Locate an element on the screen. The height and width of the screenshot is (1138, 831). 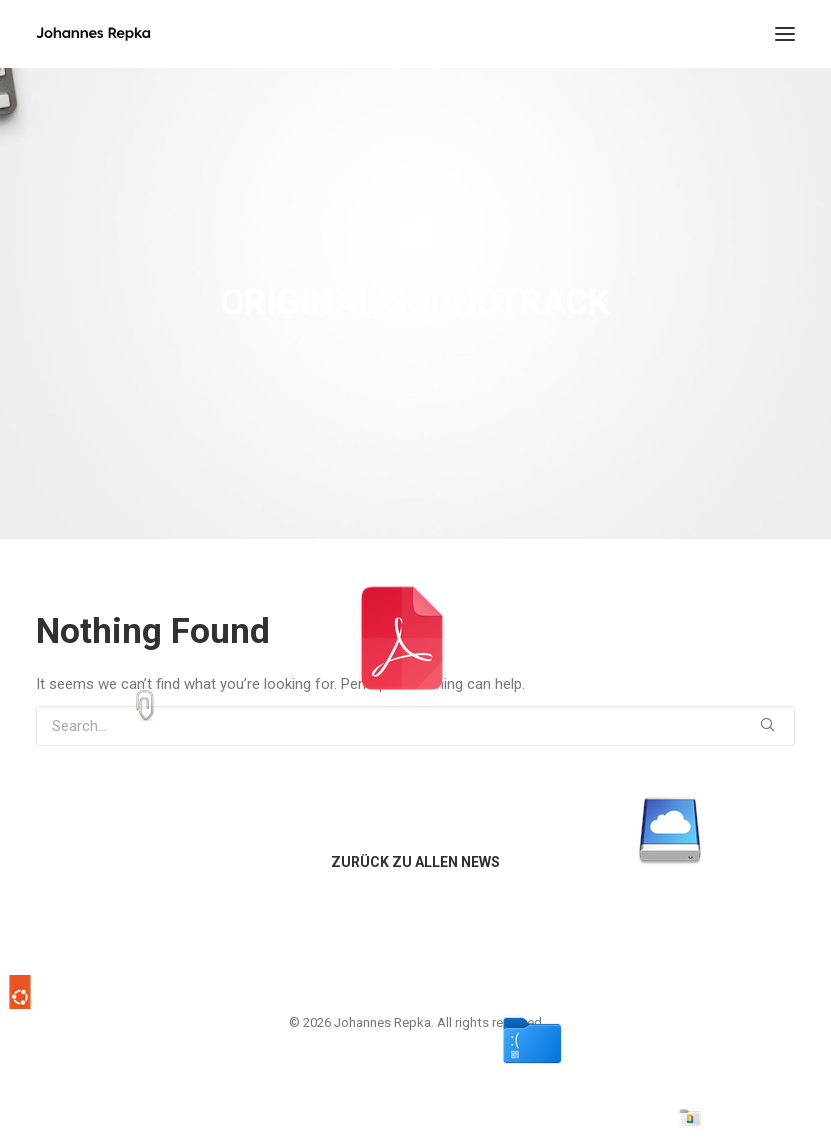
folder containing system crash logs or error reports is located at coordinates (532, 1042).